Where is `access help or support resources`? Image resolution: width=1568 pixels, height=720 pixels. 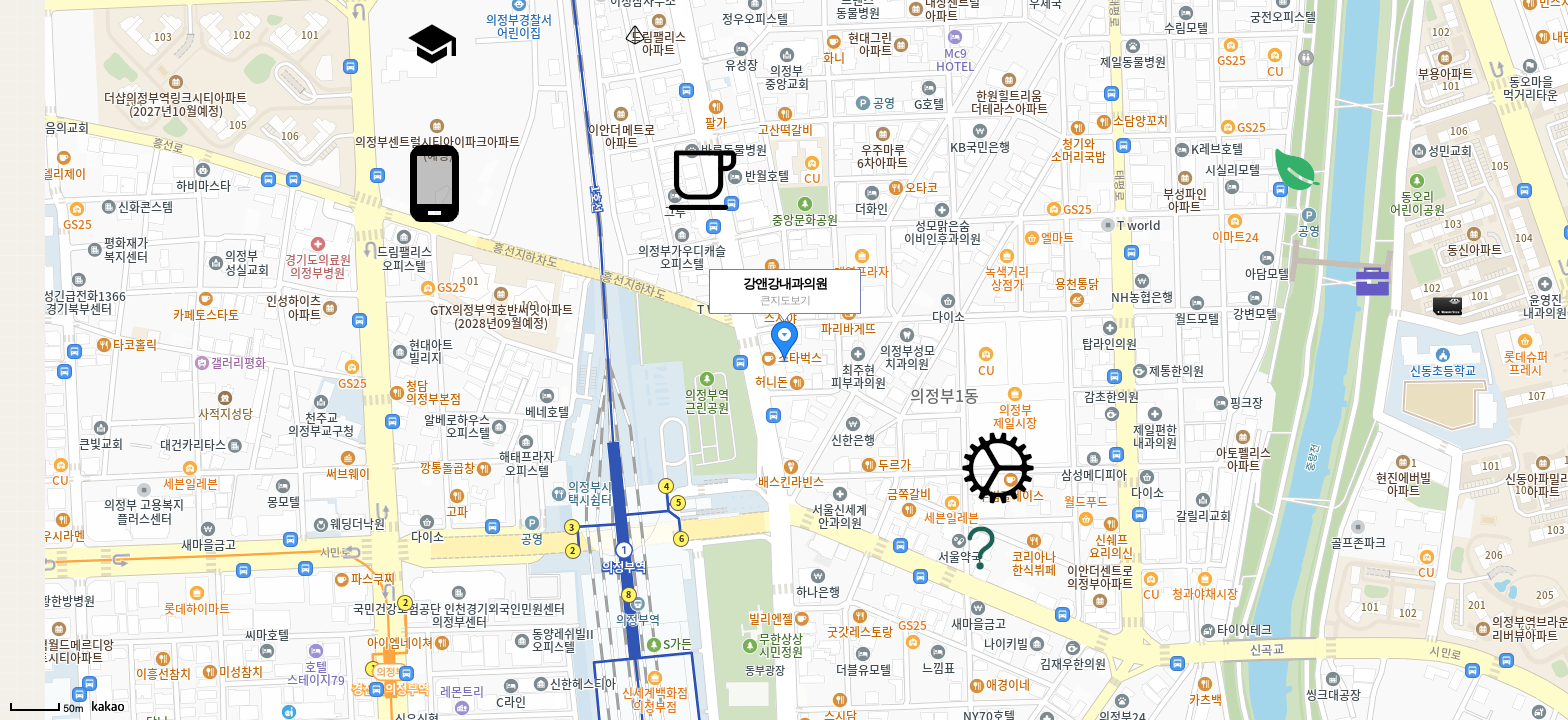 access help or support resources is located at coordinates (981, 549).